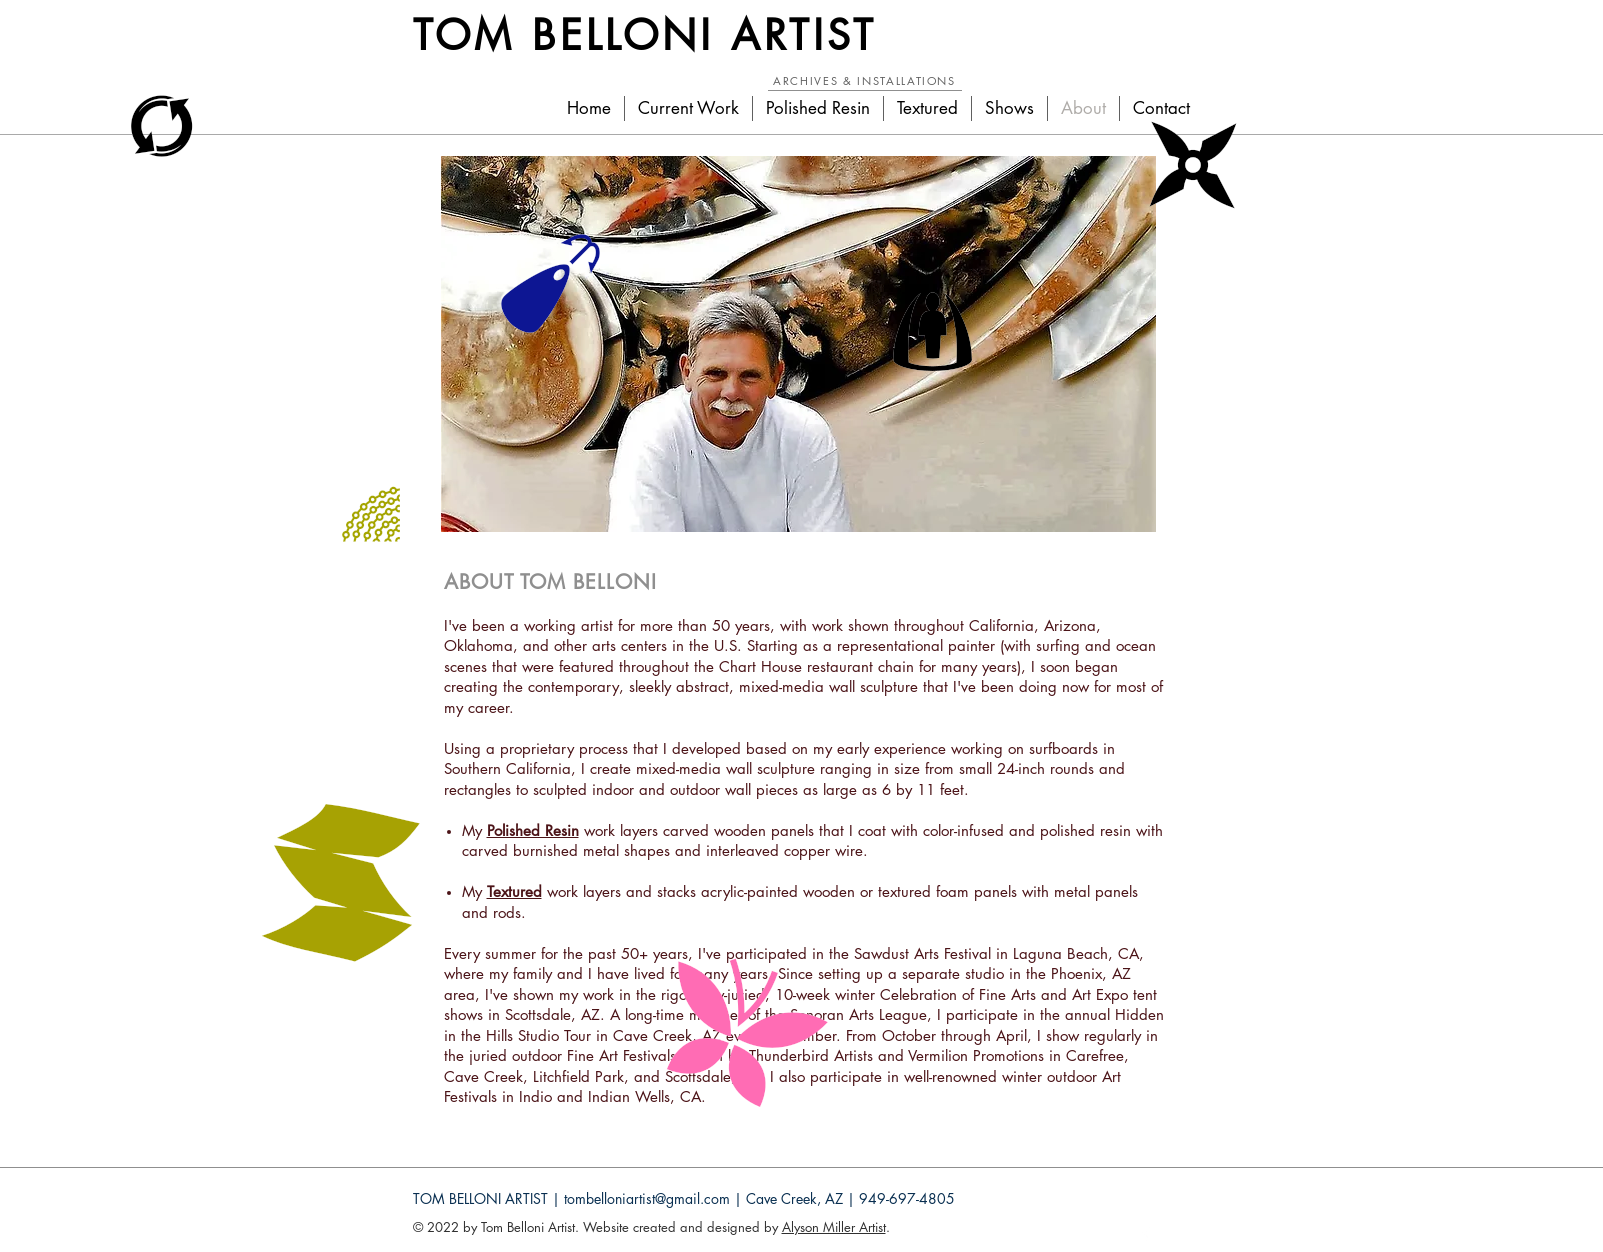 This screenshot has width=1603, height=1252. I want to click on select ninja or stealth character class, so click(1193, 165).